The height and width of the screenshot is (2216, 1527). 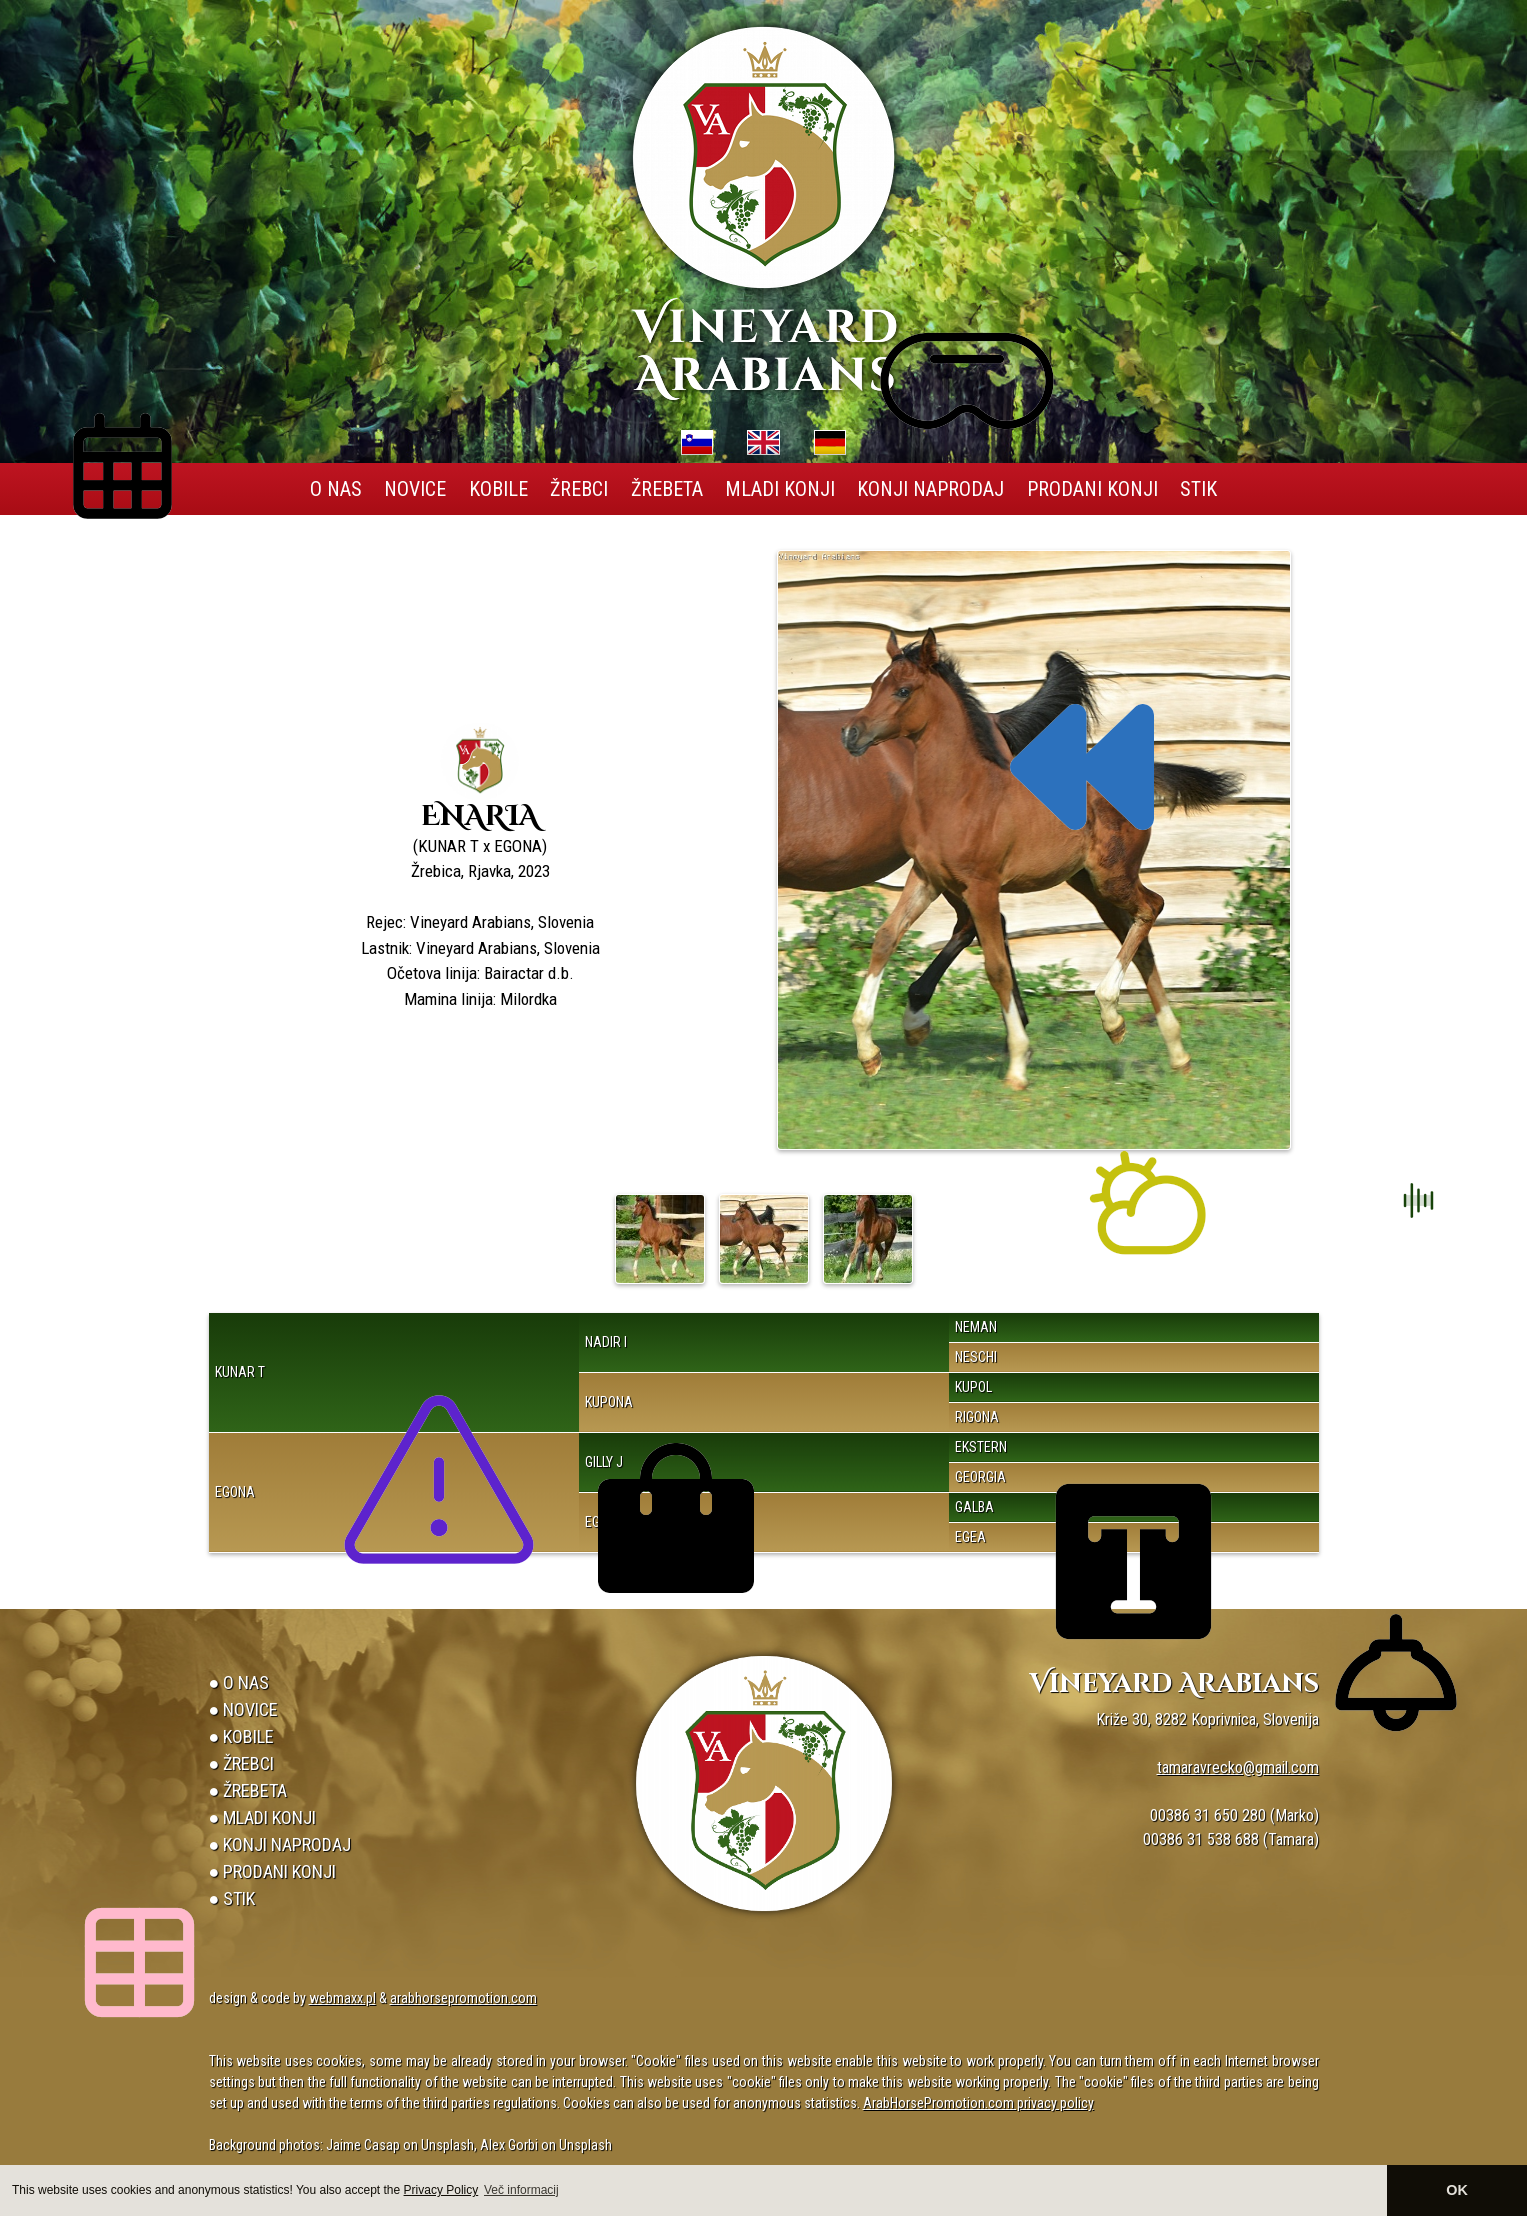 What do you see at coordinates (1396, 1679) in the screenshot?
I see `toggle pendant lamp or ceiling light` at bounding box center [1396, 1679].